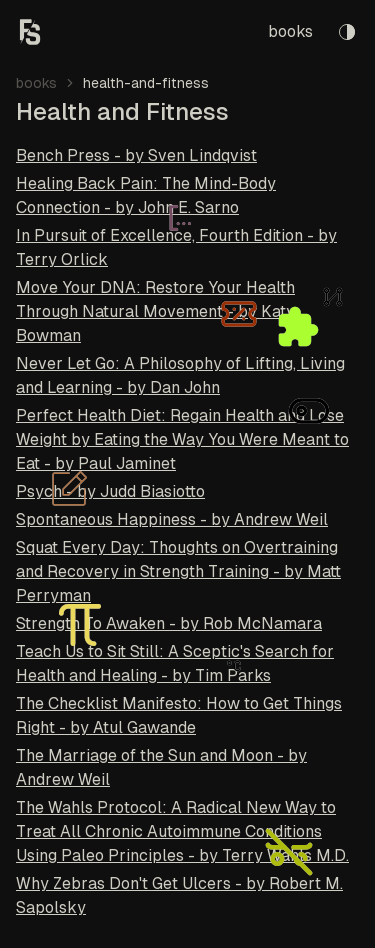  Describe the element at coordinates (298, 326) in the screenshot. I see `access browser extensions or add-ons` at that location.